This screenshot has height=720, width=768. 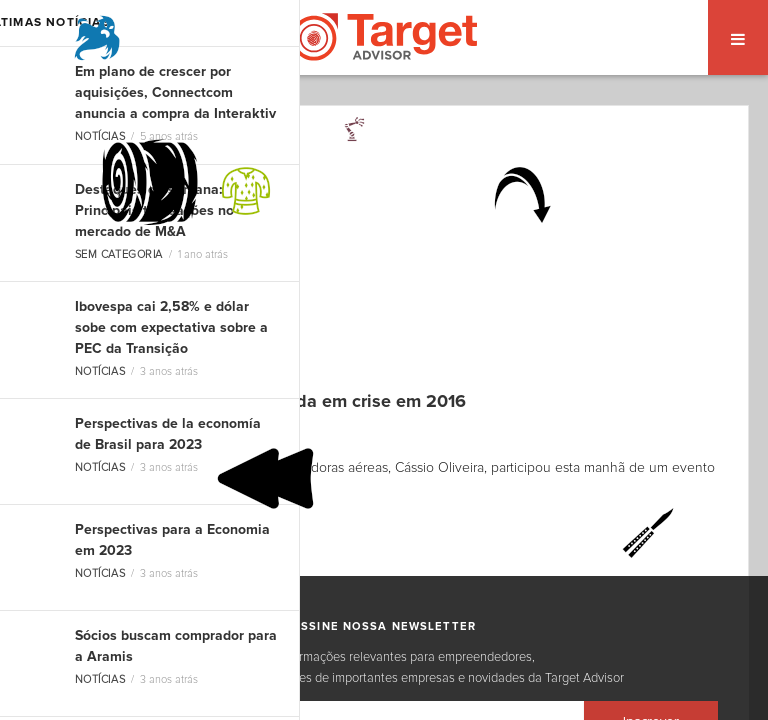 I want to click on equip chainmail armor, so click(x=246, y=191).